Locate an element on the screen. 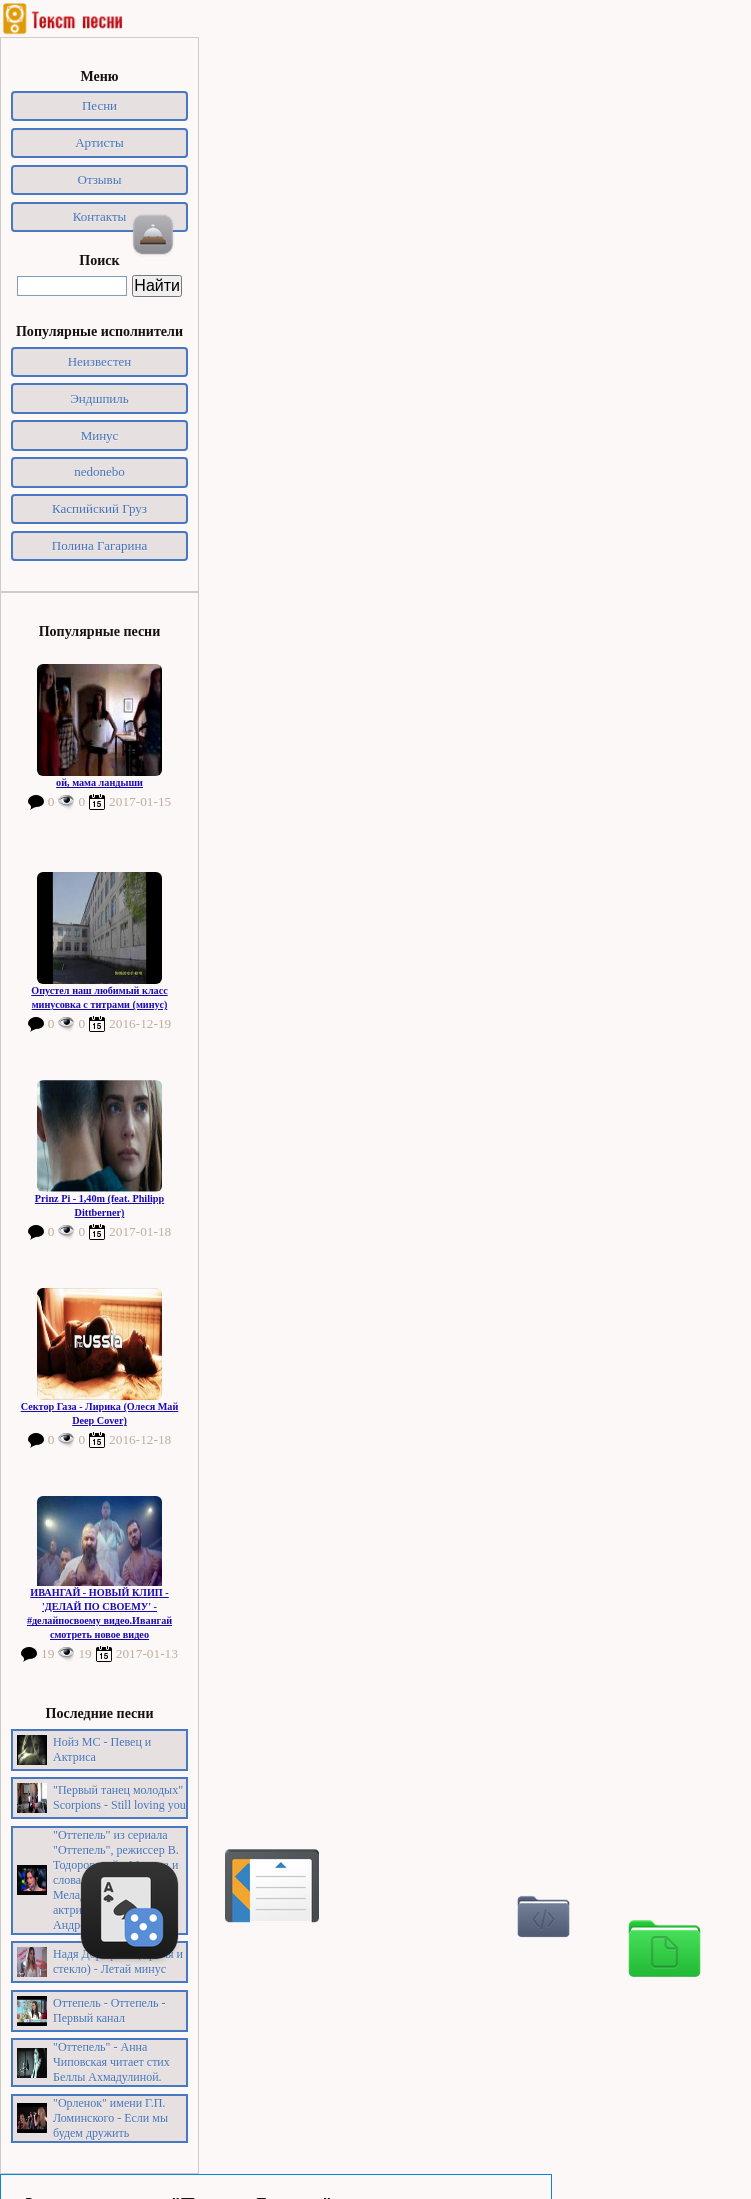  access system services preferences is located at coordinates (153, 235).